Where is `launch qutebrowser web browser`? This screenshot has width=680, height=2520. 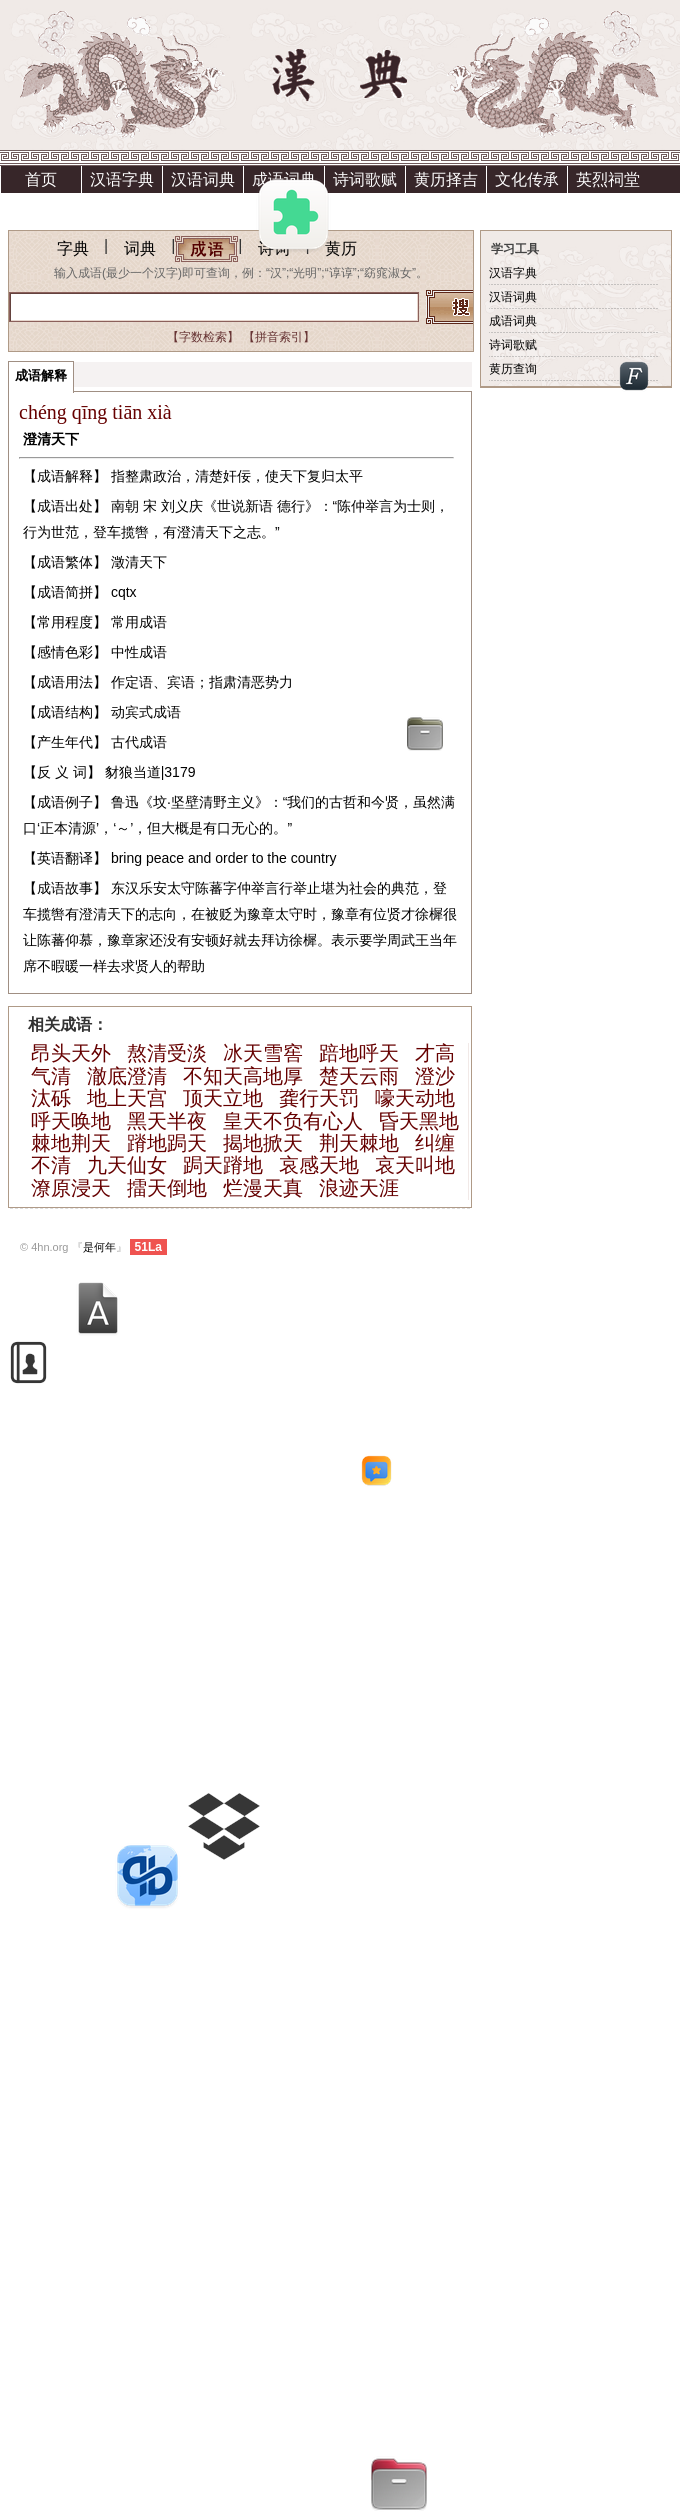 launch qutebrowser web browser is located at coordinates (147, 1875).